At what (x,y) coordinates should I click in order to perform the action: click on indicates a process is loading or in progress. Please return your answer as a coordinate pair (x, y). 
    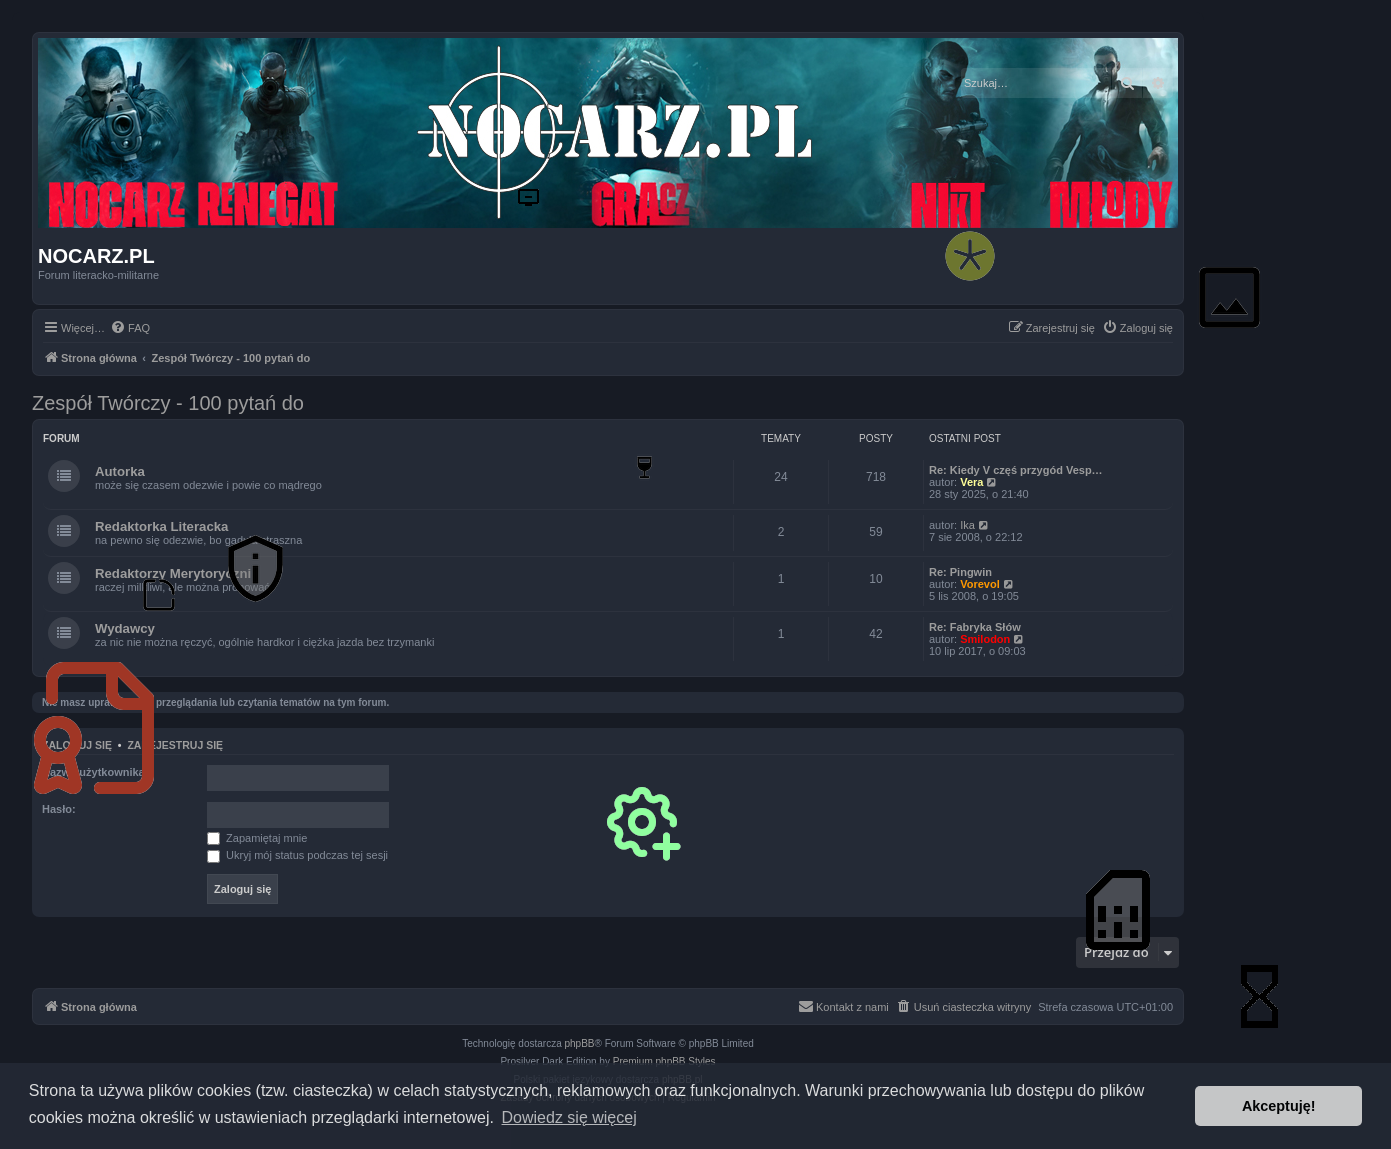
    Looking at the image, I should click on (1259, 996).